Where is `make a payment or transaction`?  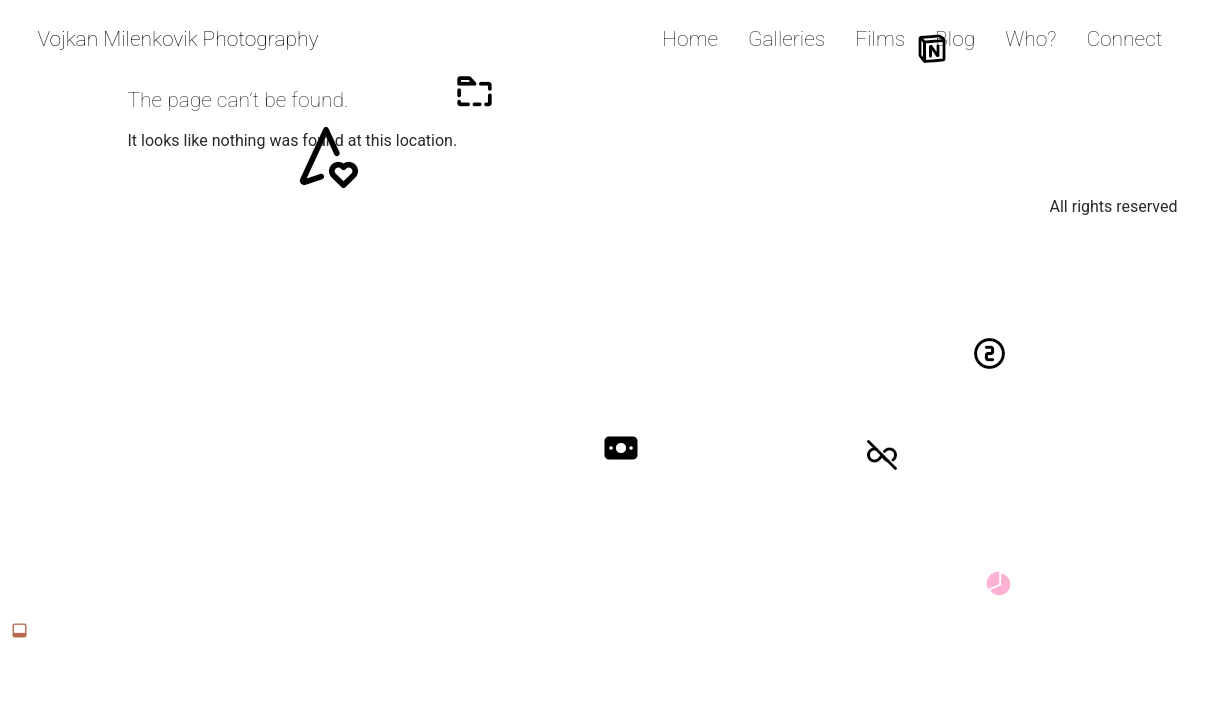
make a payment or transaction is located at coordinates (621, 448).